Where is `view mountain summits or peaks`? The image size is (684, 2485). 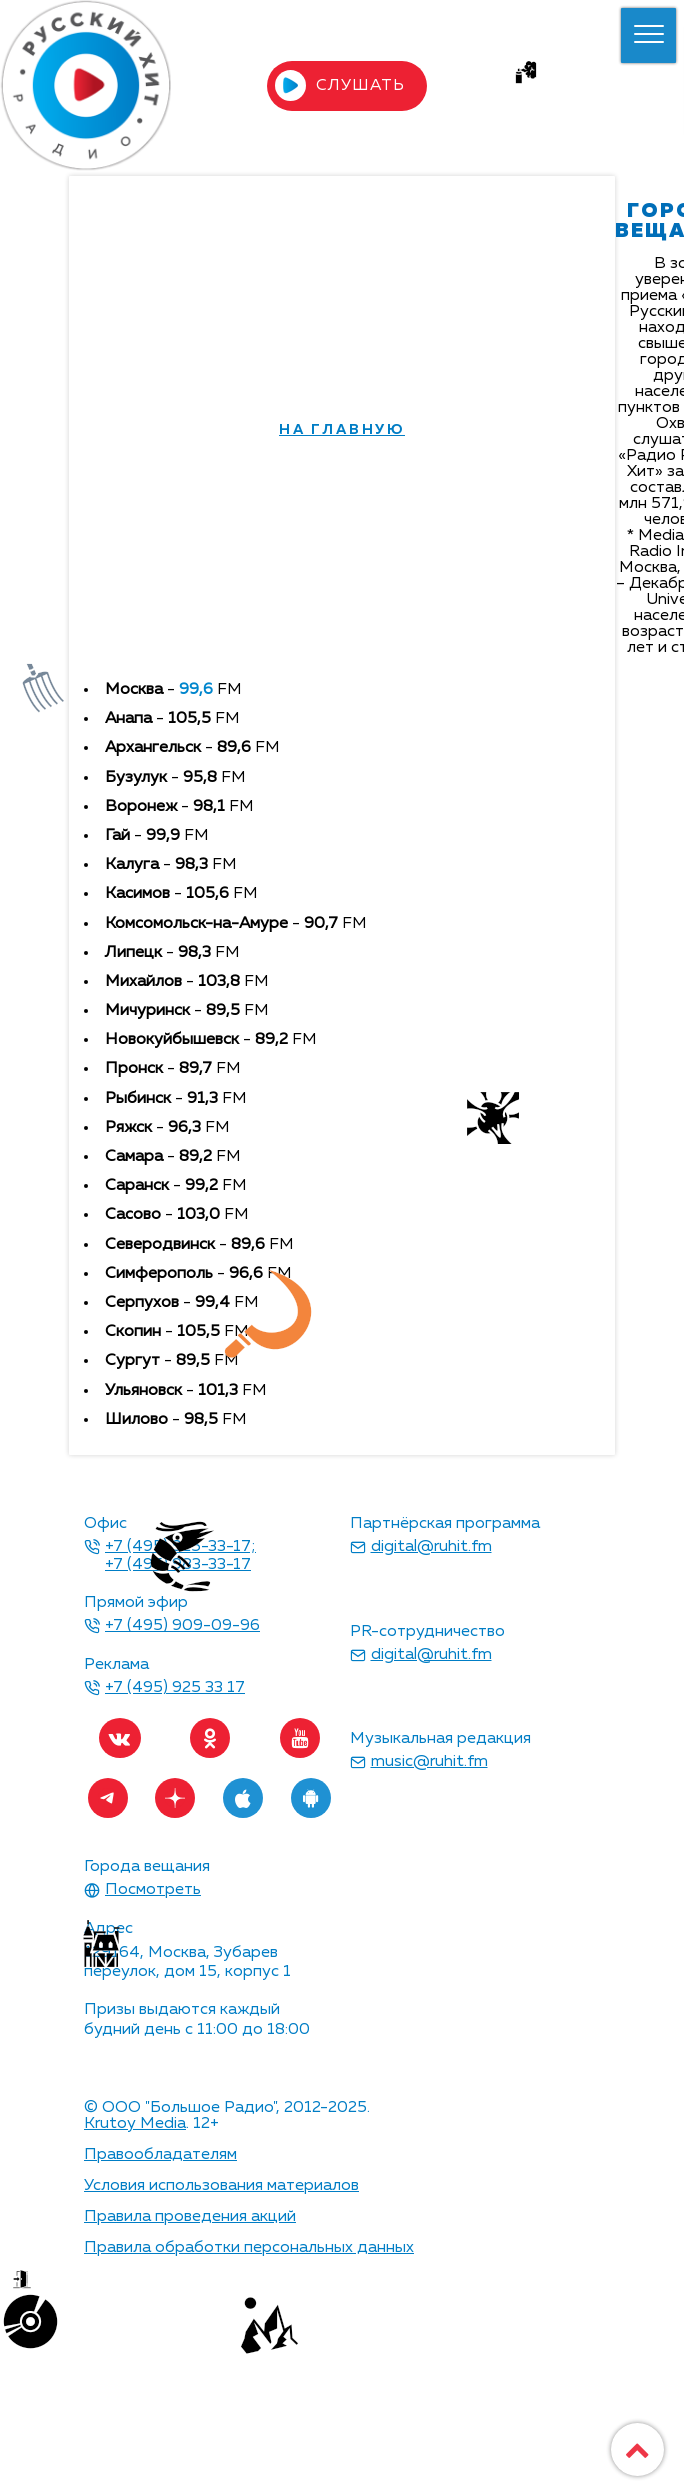 view mountain summits or peaks is located at coordinates (269, 2325).